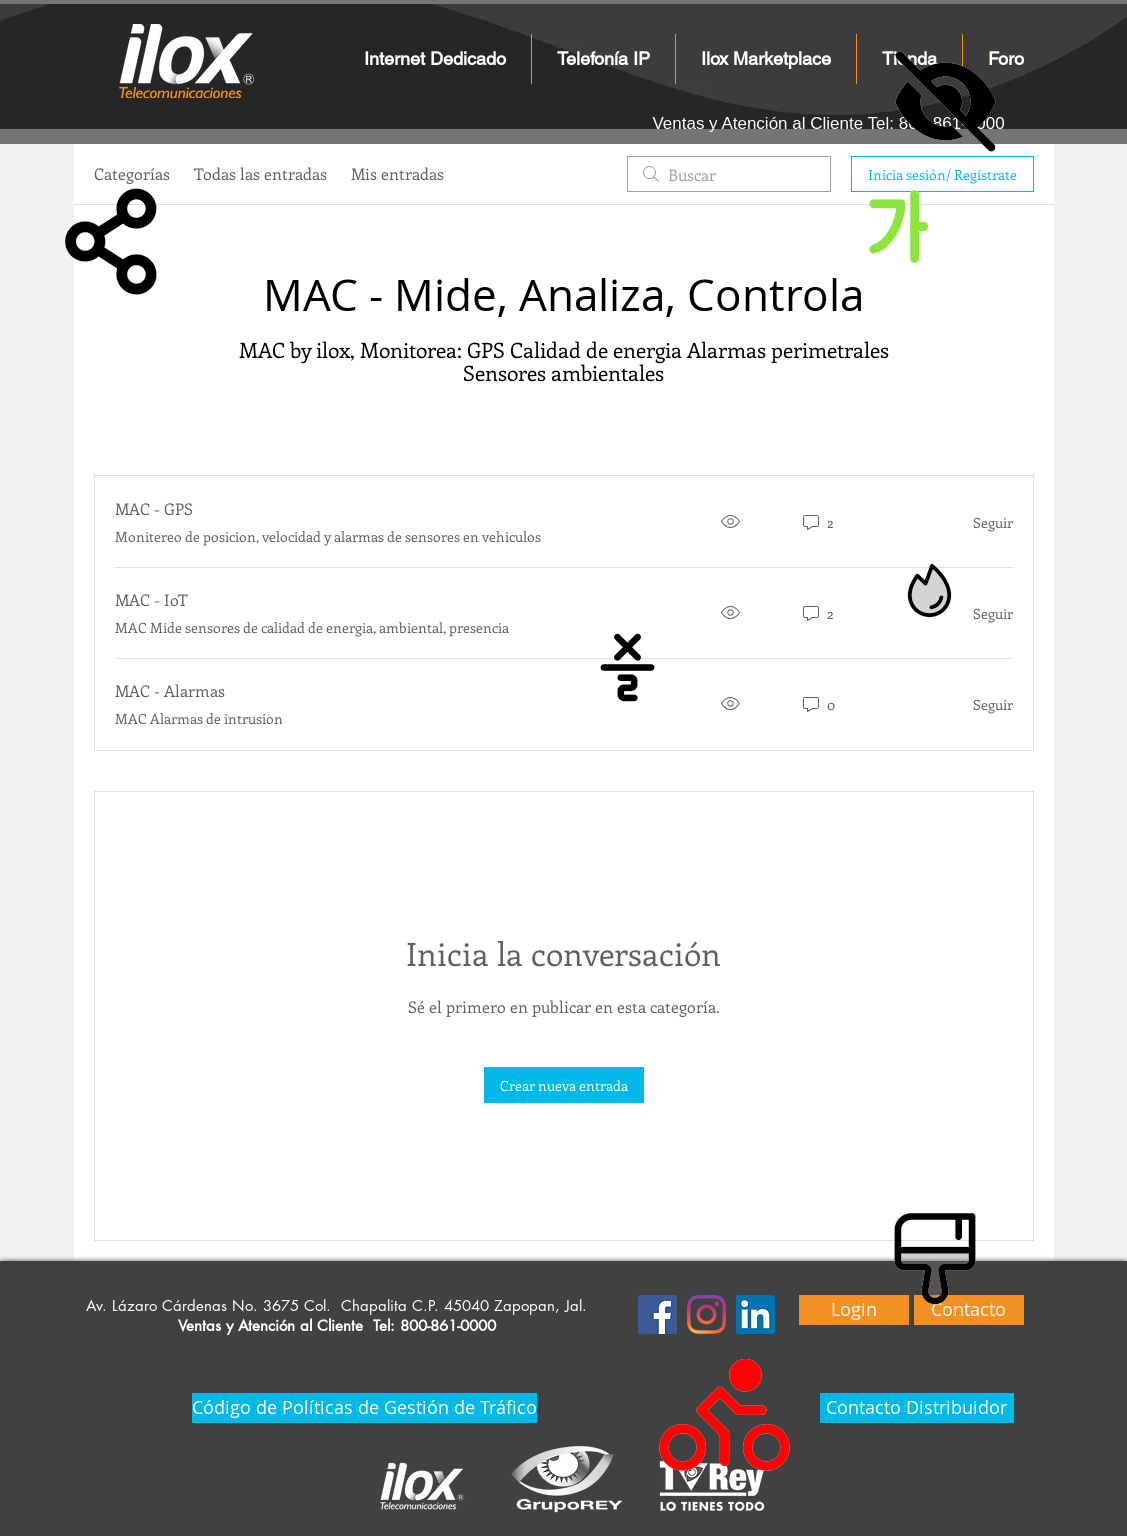 This screenshot has height=1536, width=1127. What do you see at coordinates (114, 241) in the screenshot?
I see `share content to social networks` at bounding box center [114, 241].